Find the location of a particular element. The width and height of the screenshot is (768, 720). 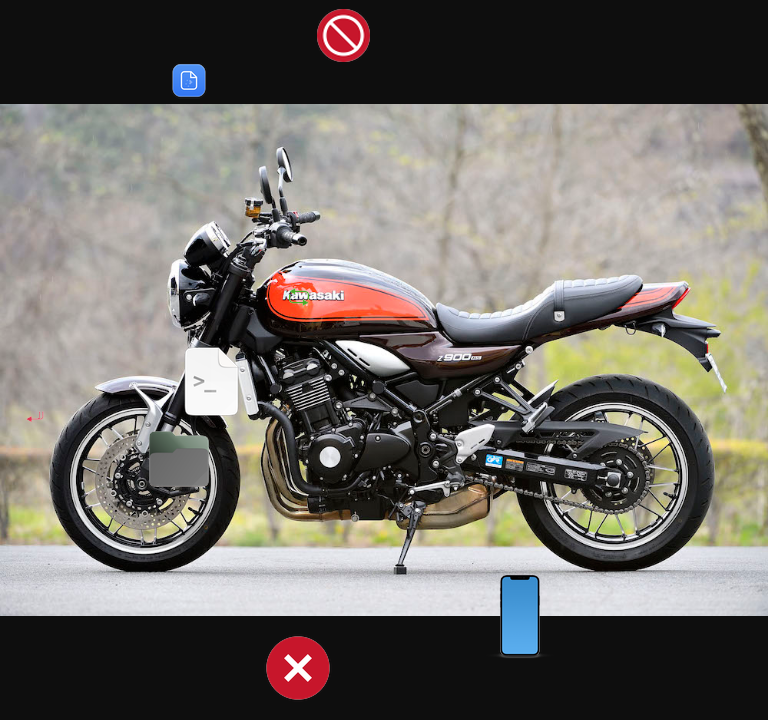

cancel the current action or operation is located at coordinates (298, 668).